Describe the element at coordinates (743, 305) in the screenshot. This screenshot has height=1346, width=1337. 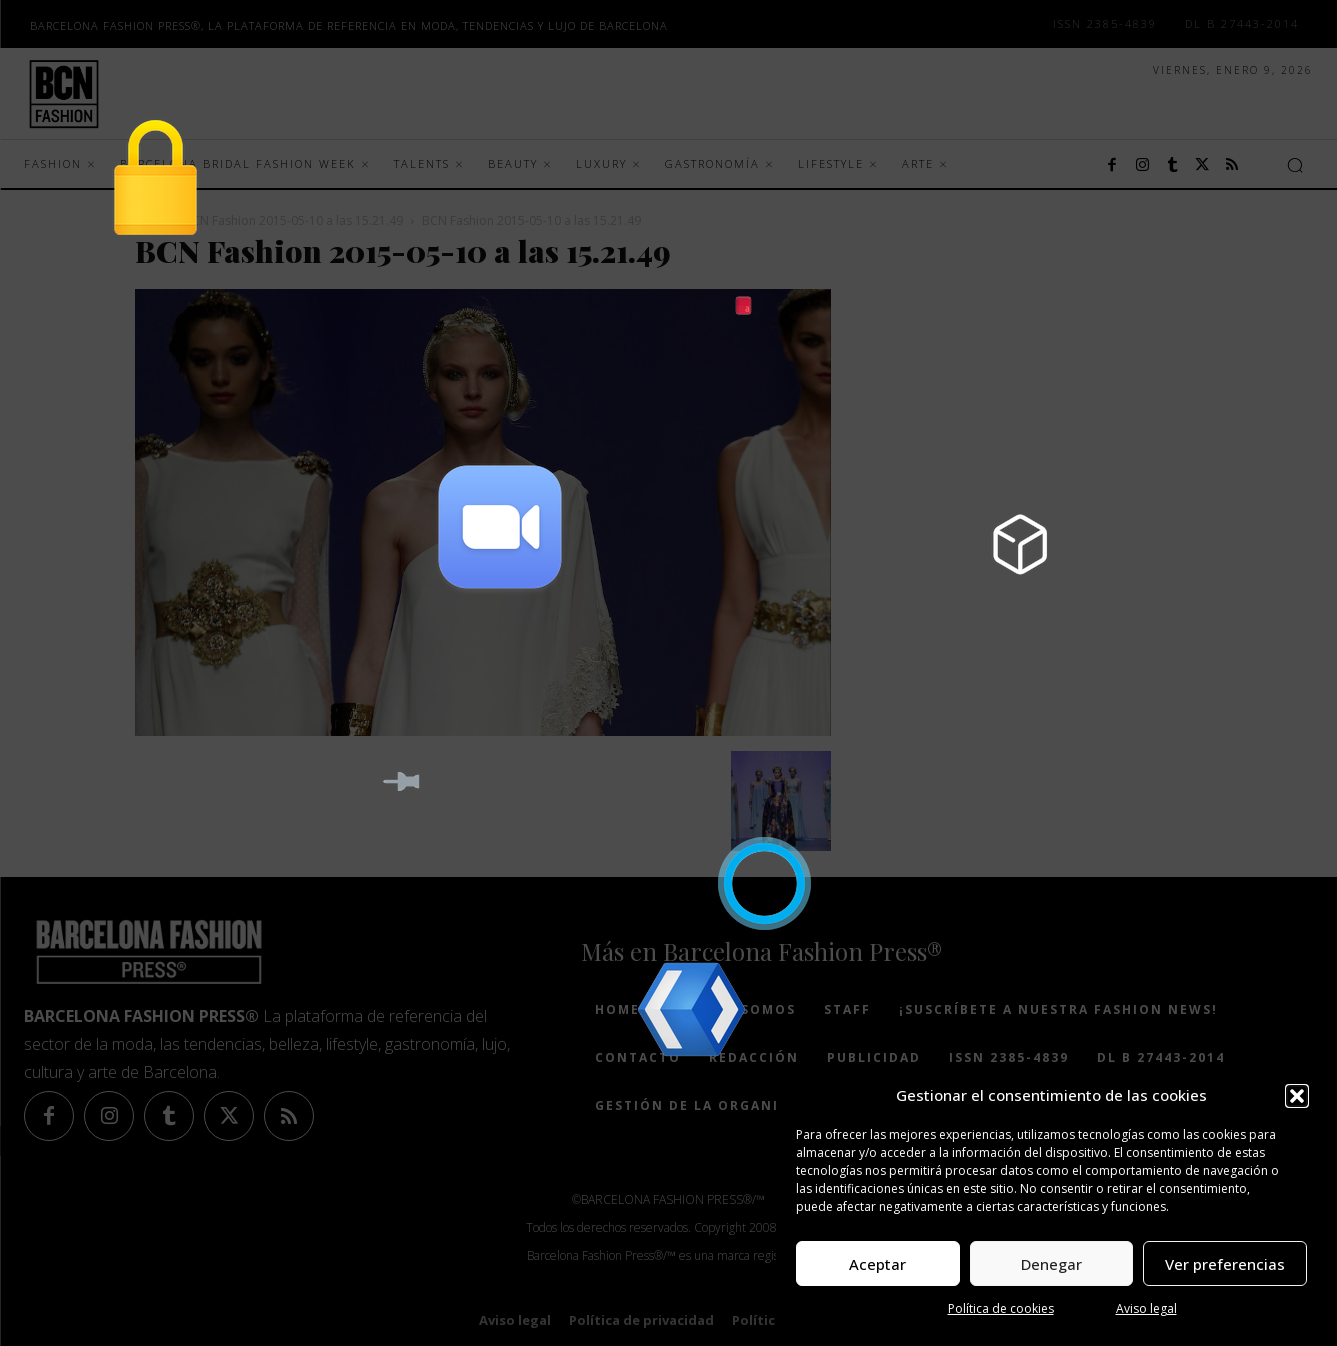
I see `open the dictionary app` at that location.